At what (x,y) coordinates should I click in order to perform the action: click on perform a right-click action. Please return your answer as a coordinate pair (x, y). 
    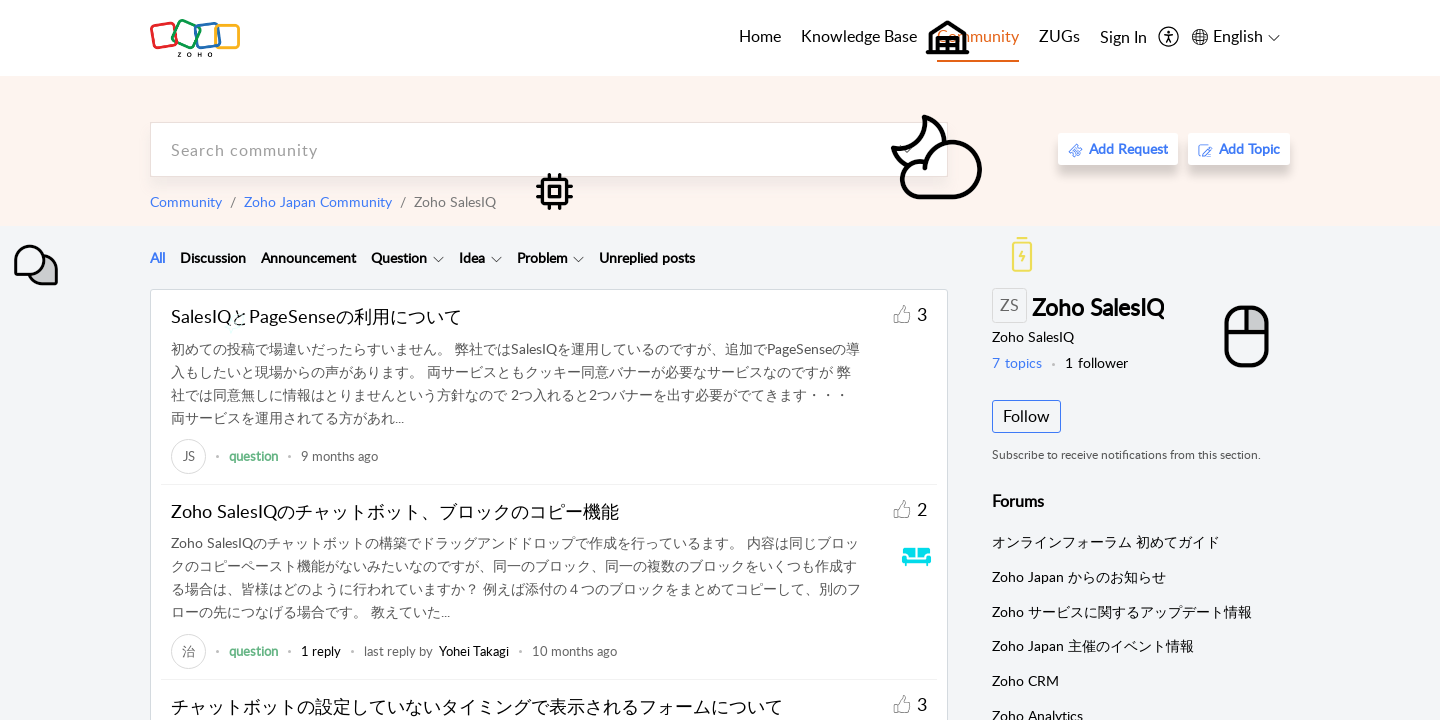
    Looking at the image, I should click on (1246, 336).